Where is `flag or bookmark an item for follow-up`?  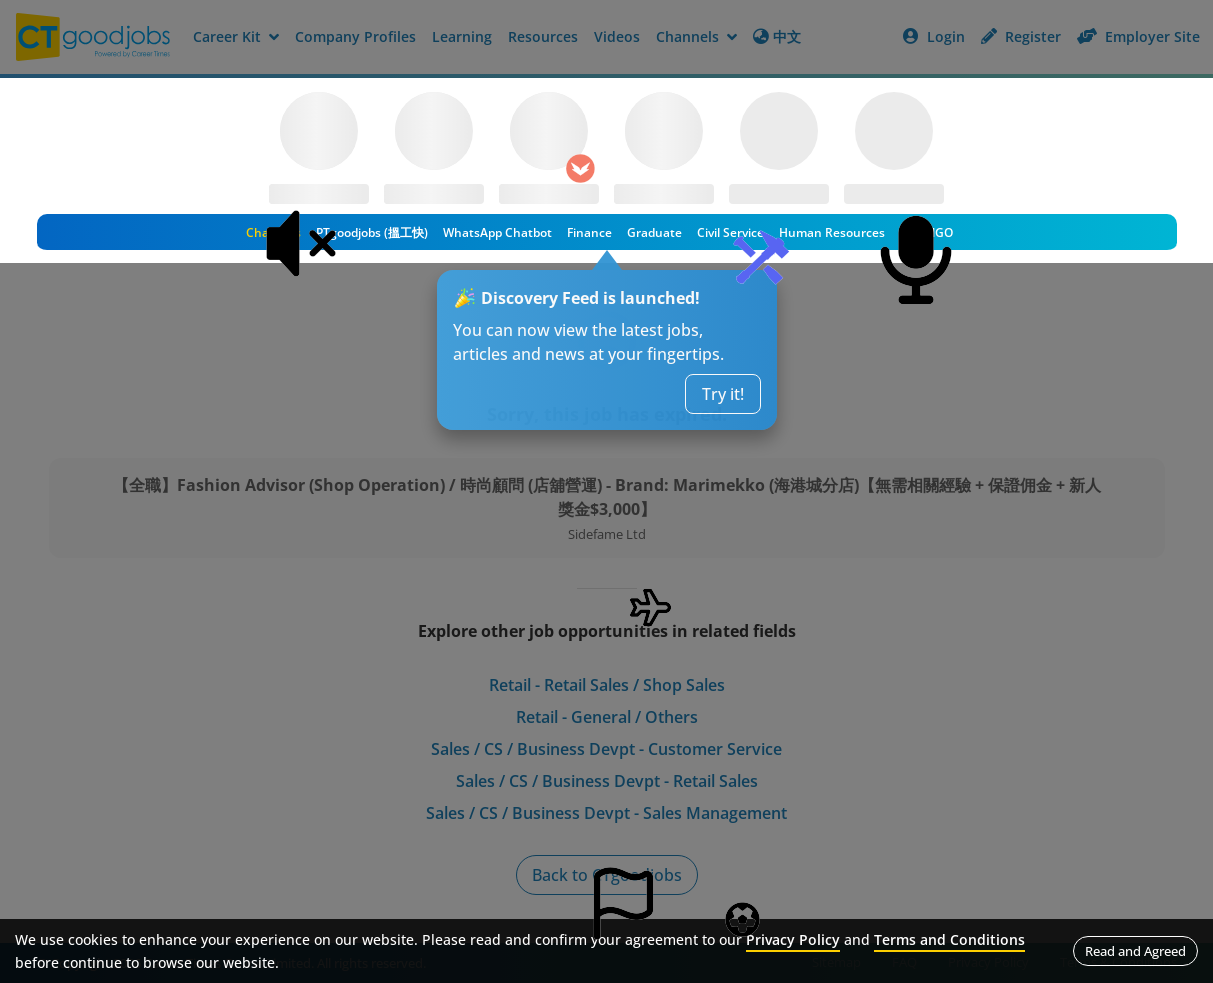 flag or bookmark an item for follow-up is located at coordinates (623, 903).